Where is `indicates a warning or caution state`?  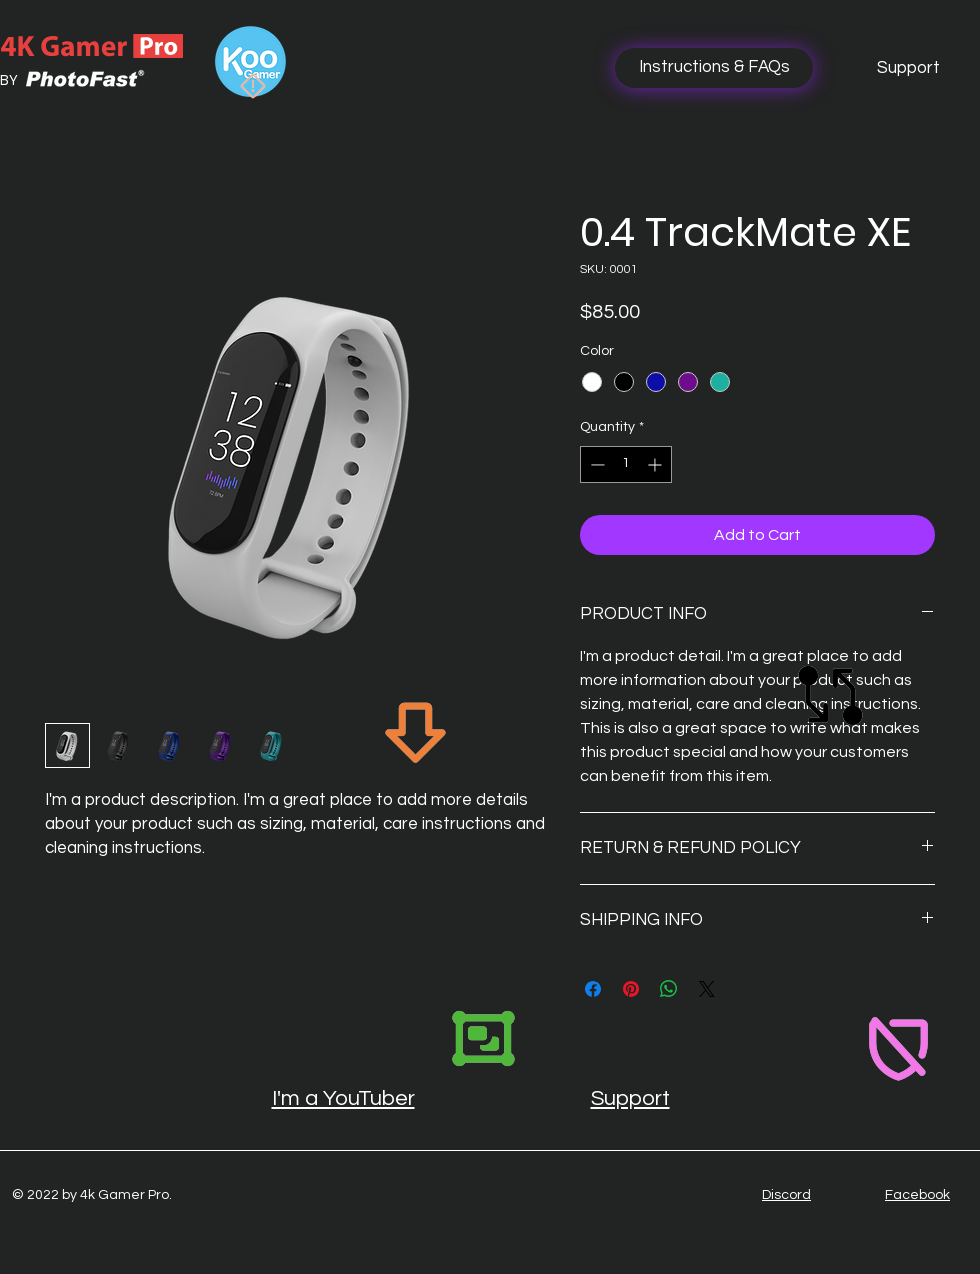 indicates a warning or caution state is located at coordinates (253, 86).